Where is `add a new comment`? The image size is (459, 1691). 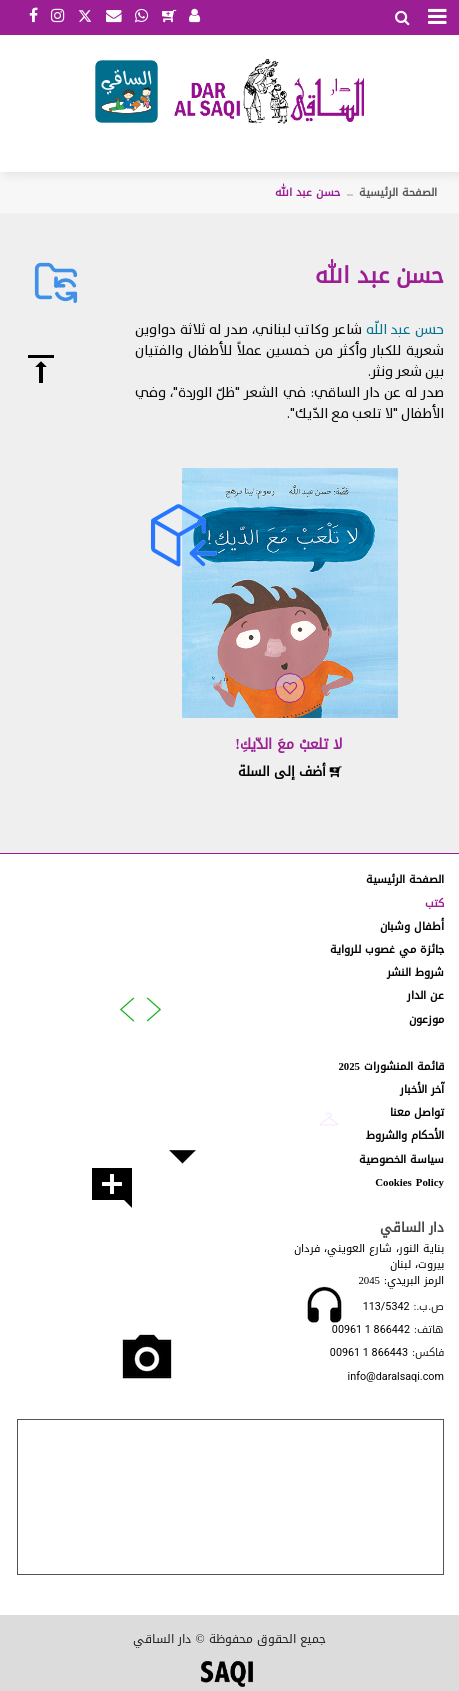 add a new comment is located at coordinates (112, 1188).